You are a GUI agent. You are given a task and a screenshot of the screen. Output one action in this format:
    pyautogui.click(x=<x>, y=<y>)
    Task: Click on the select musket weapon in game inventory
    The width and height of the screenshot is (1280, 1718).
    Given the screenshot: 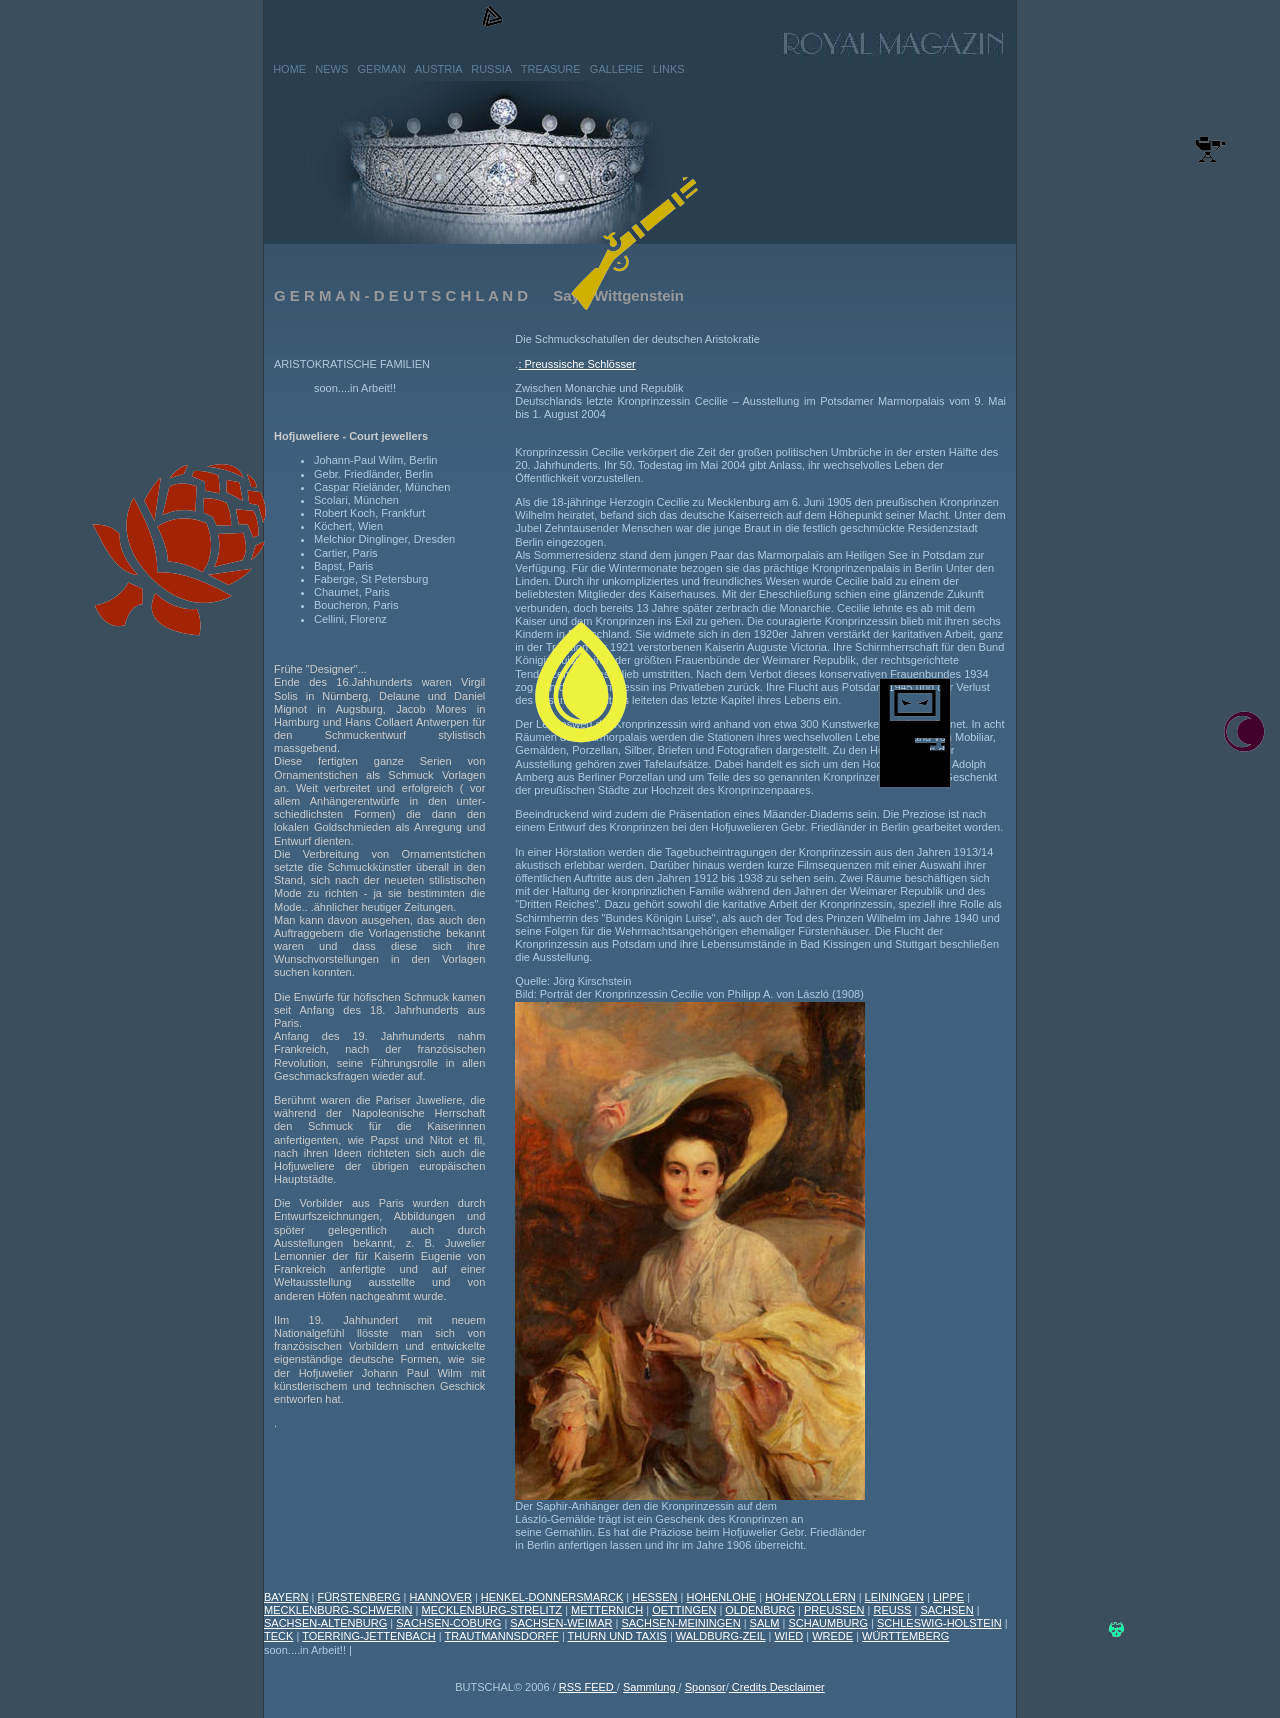 What is the action you would take?
    pyautogui.click(x=634, y=243)
    